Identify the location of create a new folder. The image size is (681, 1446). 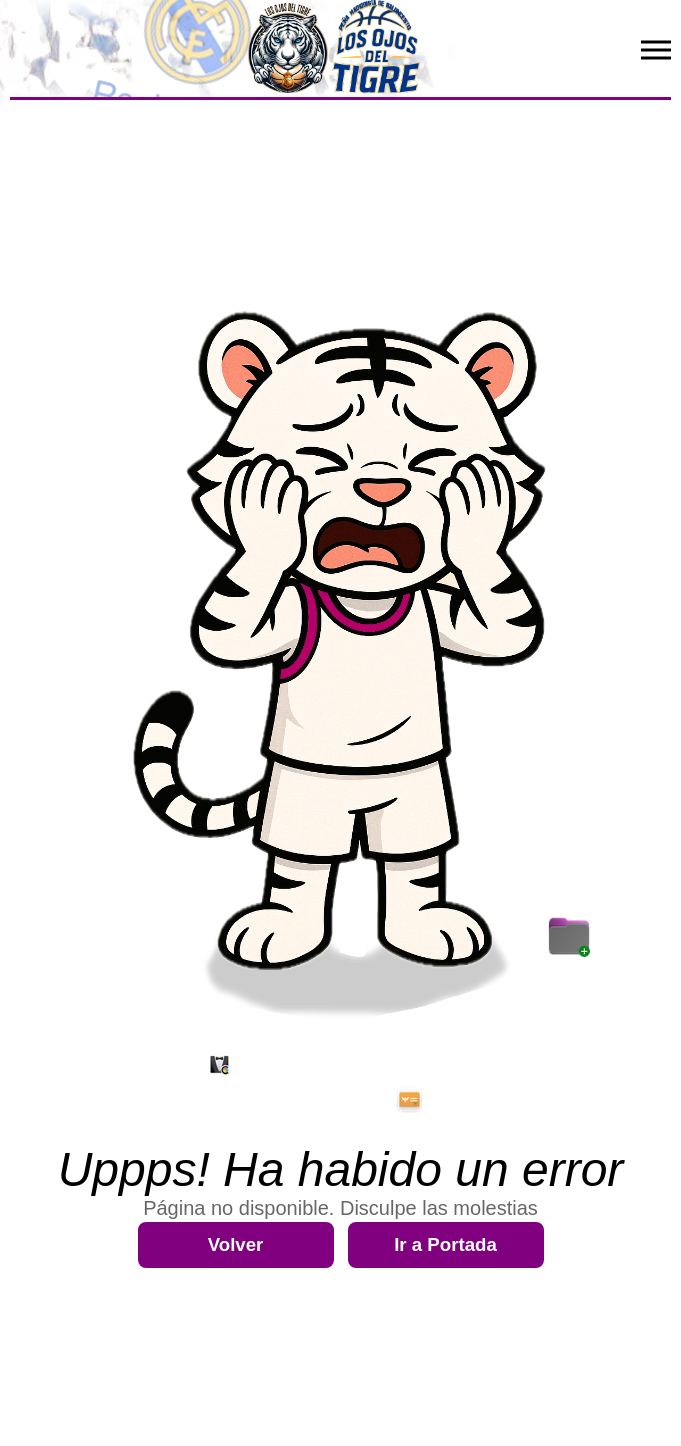
(569, 936).